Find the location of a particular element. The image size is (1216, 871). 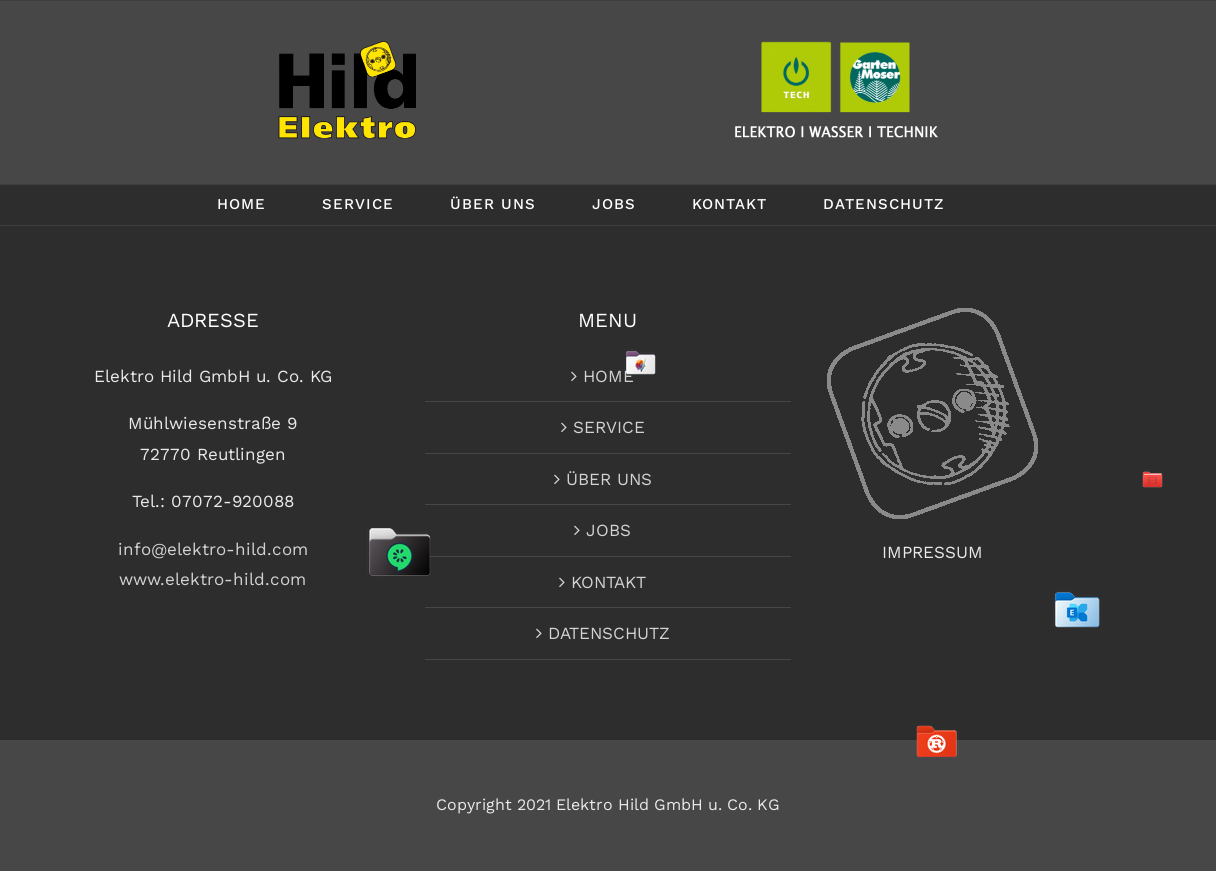

folder containing cucumber/gherkin test files is located at coordinates (399, 553).